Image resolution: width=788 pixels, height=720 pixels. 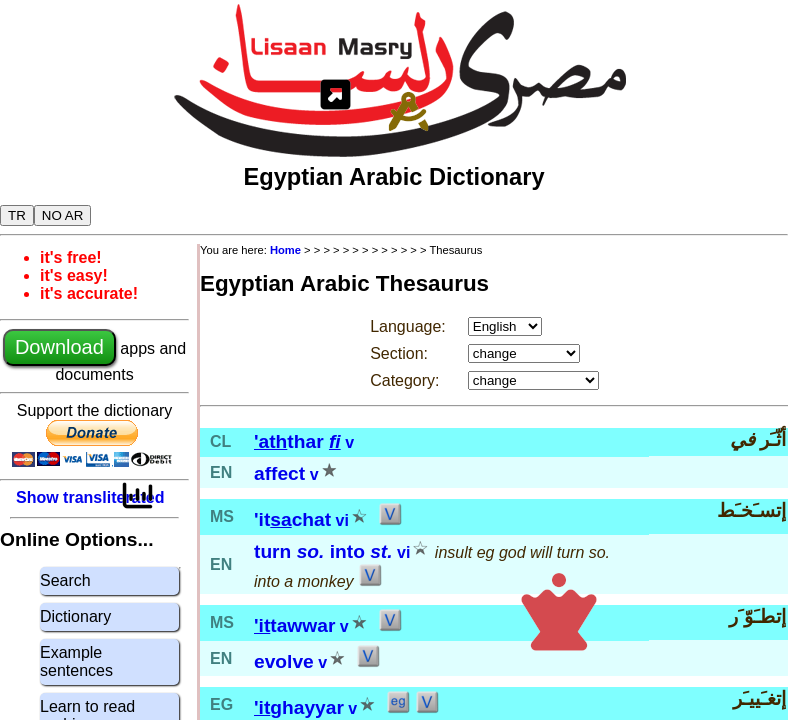 I want to click on chess queen piece indicator, so click(x=559, y=613).